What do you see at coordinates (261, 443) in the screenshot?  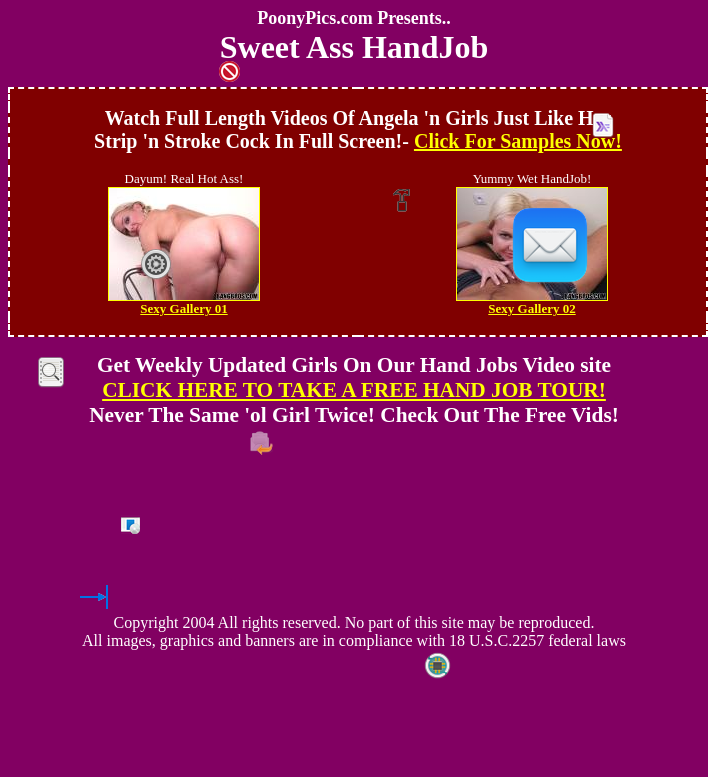 I see `indicates a replied email message` at bounding box center [261, 443].